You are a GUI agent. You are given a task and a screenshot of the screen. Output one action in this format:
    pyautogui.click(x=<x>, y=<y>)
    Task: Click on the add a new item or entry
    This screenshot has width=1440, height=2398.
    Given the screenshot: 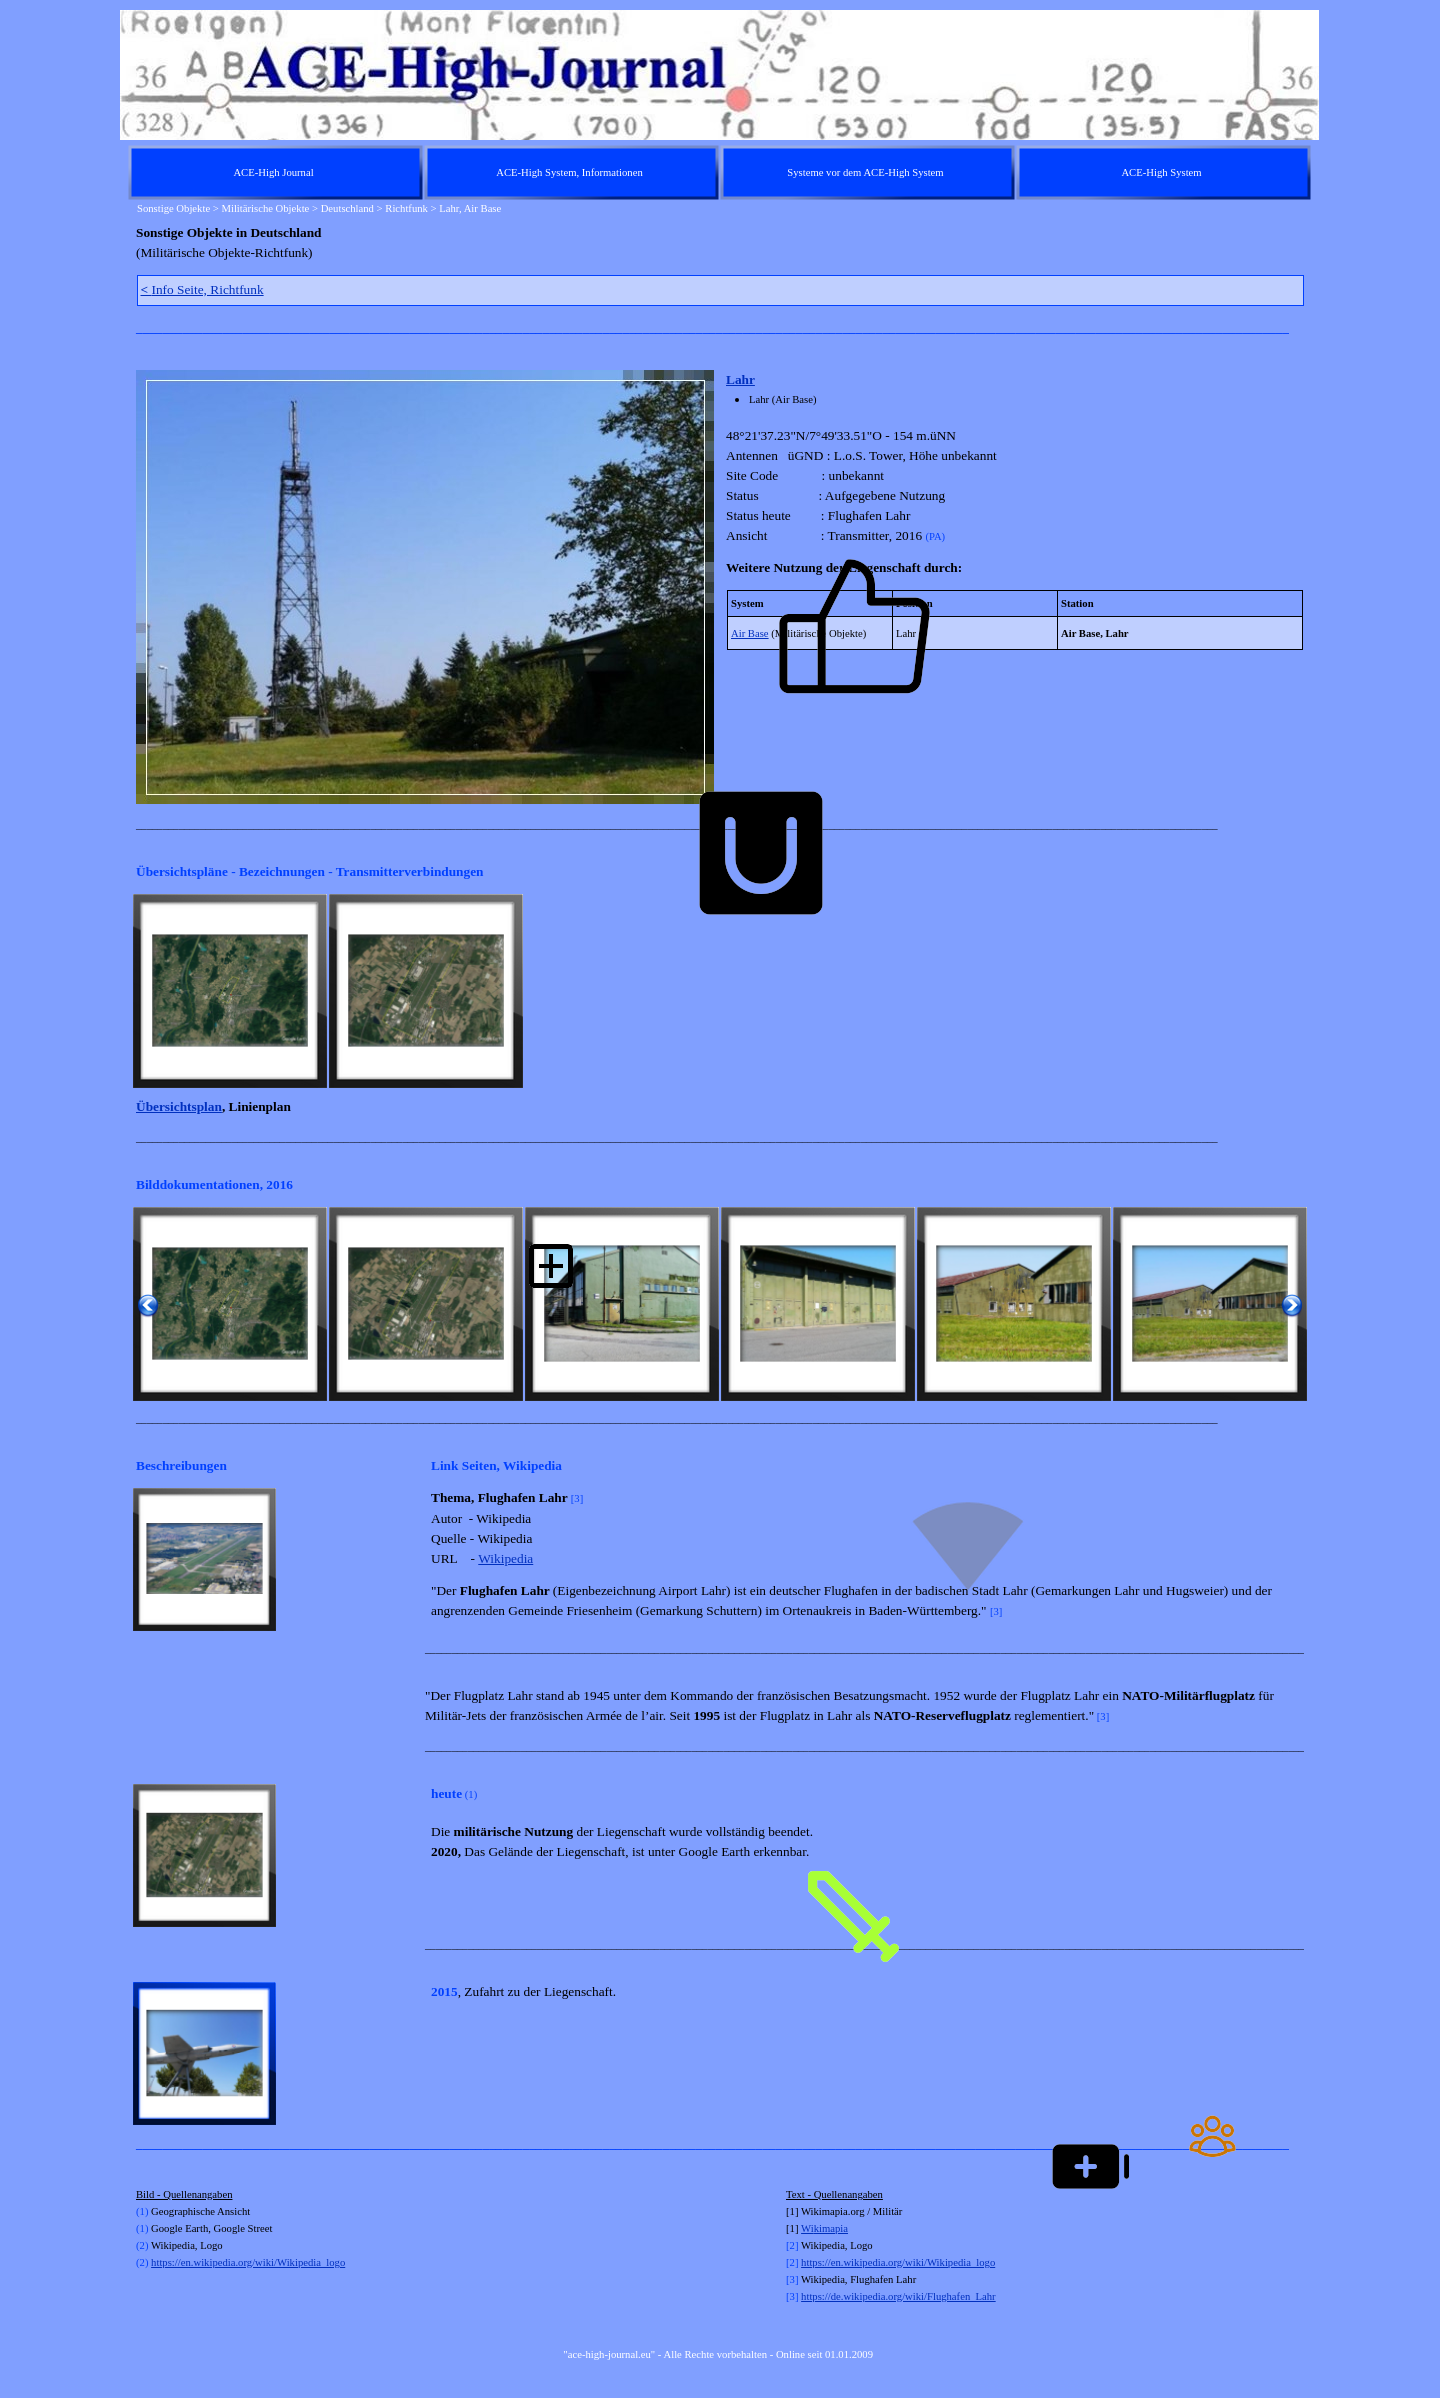 What is the action you would take?
    pyautogui.click(x=551, y=1266)
    